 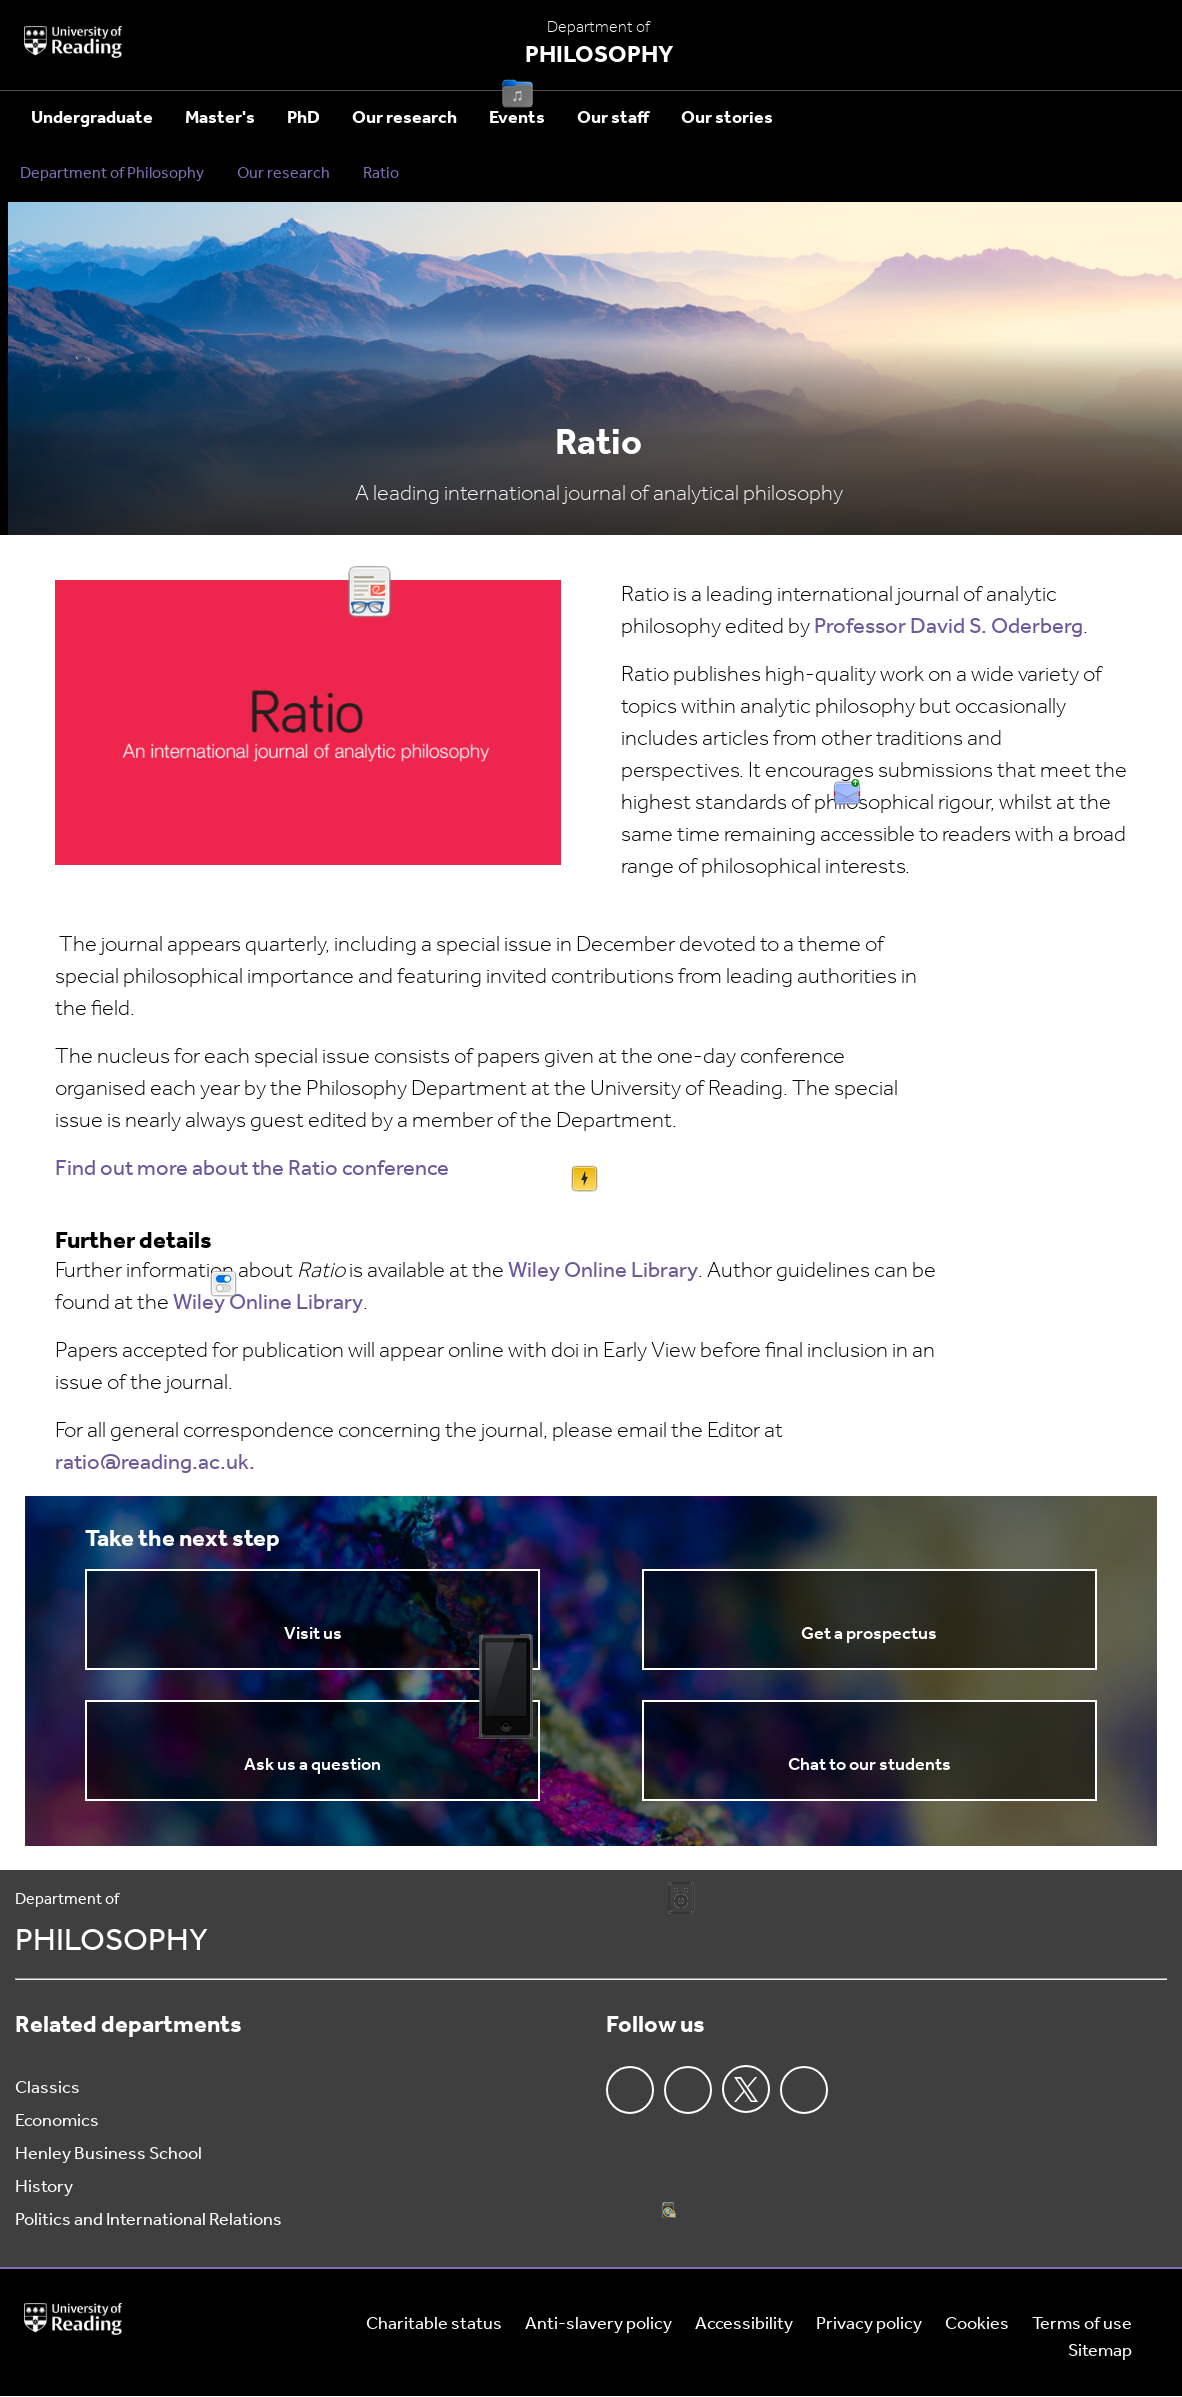 I want to click on iPod nano device connected to your system, so click(x=506, y=1687).